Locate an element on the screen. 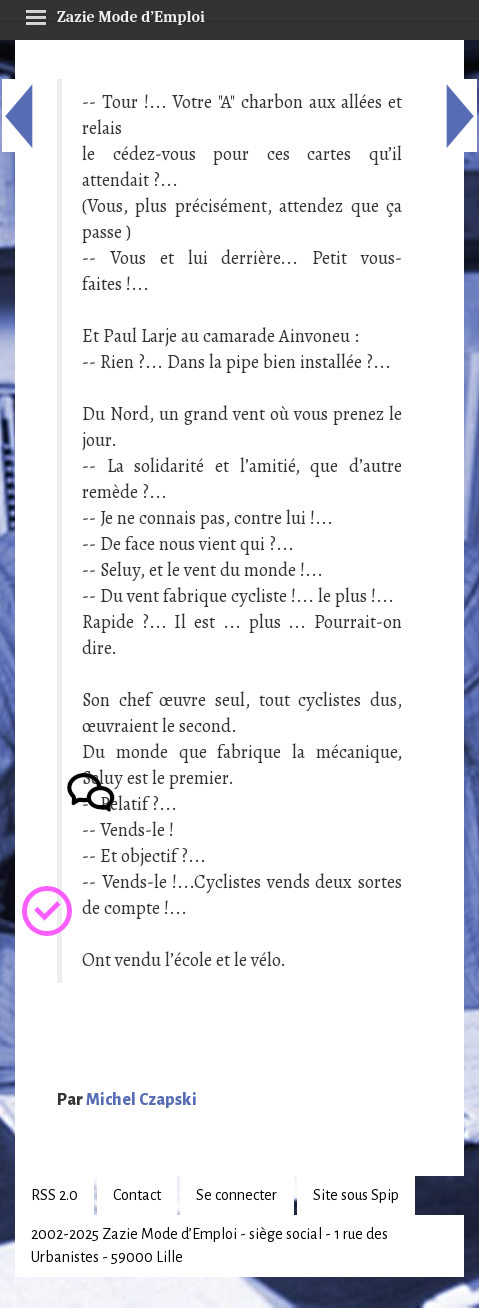 The height and width of the screenshot is (1308, 479). open WeChat messaging app is located at coordinates (91, 792).